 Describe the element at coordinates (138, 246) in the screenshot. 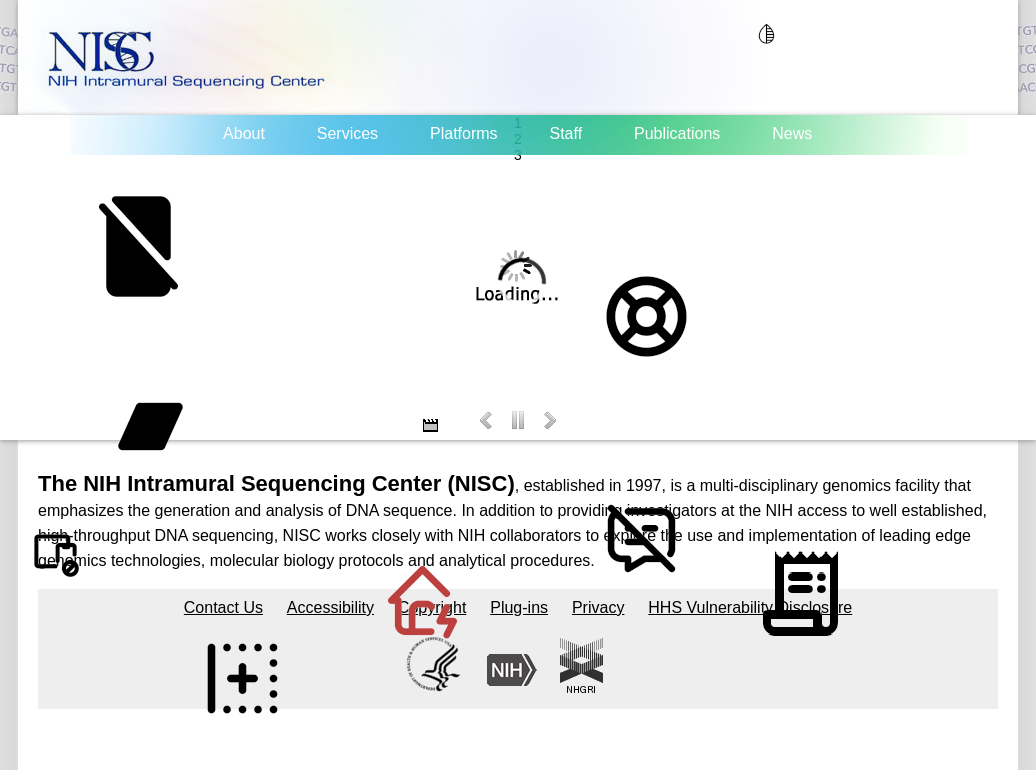

I see `mobile device disabled or unavailable` at that location.